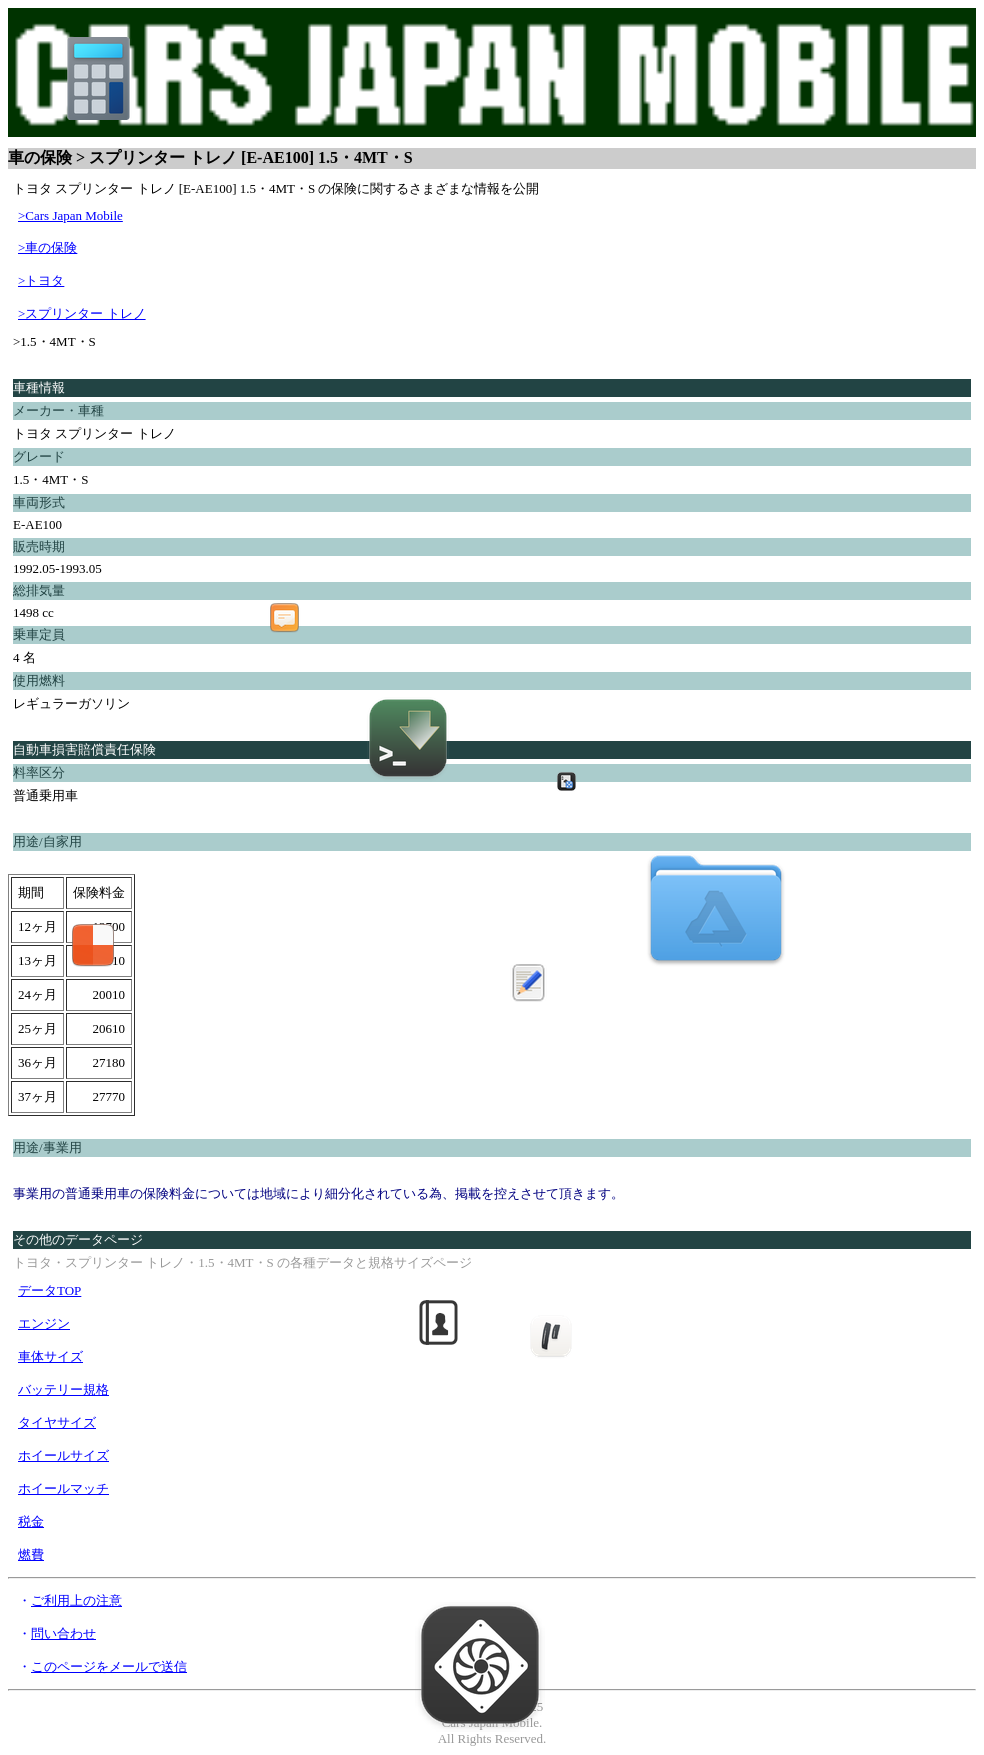 Image resolution: width=984 pixels, height=1755 pixels. What do you see at coordinates (93, 945) in the screenshot?
I see `switch to the top-right workspace` at bounding box center [93, 945].